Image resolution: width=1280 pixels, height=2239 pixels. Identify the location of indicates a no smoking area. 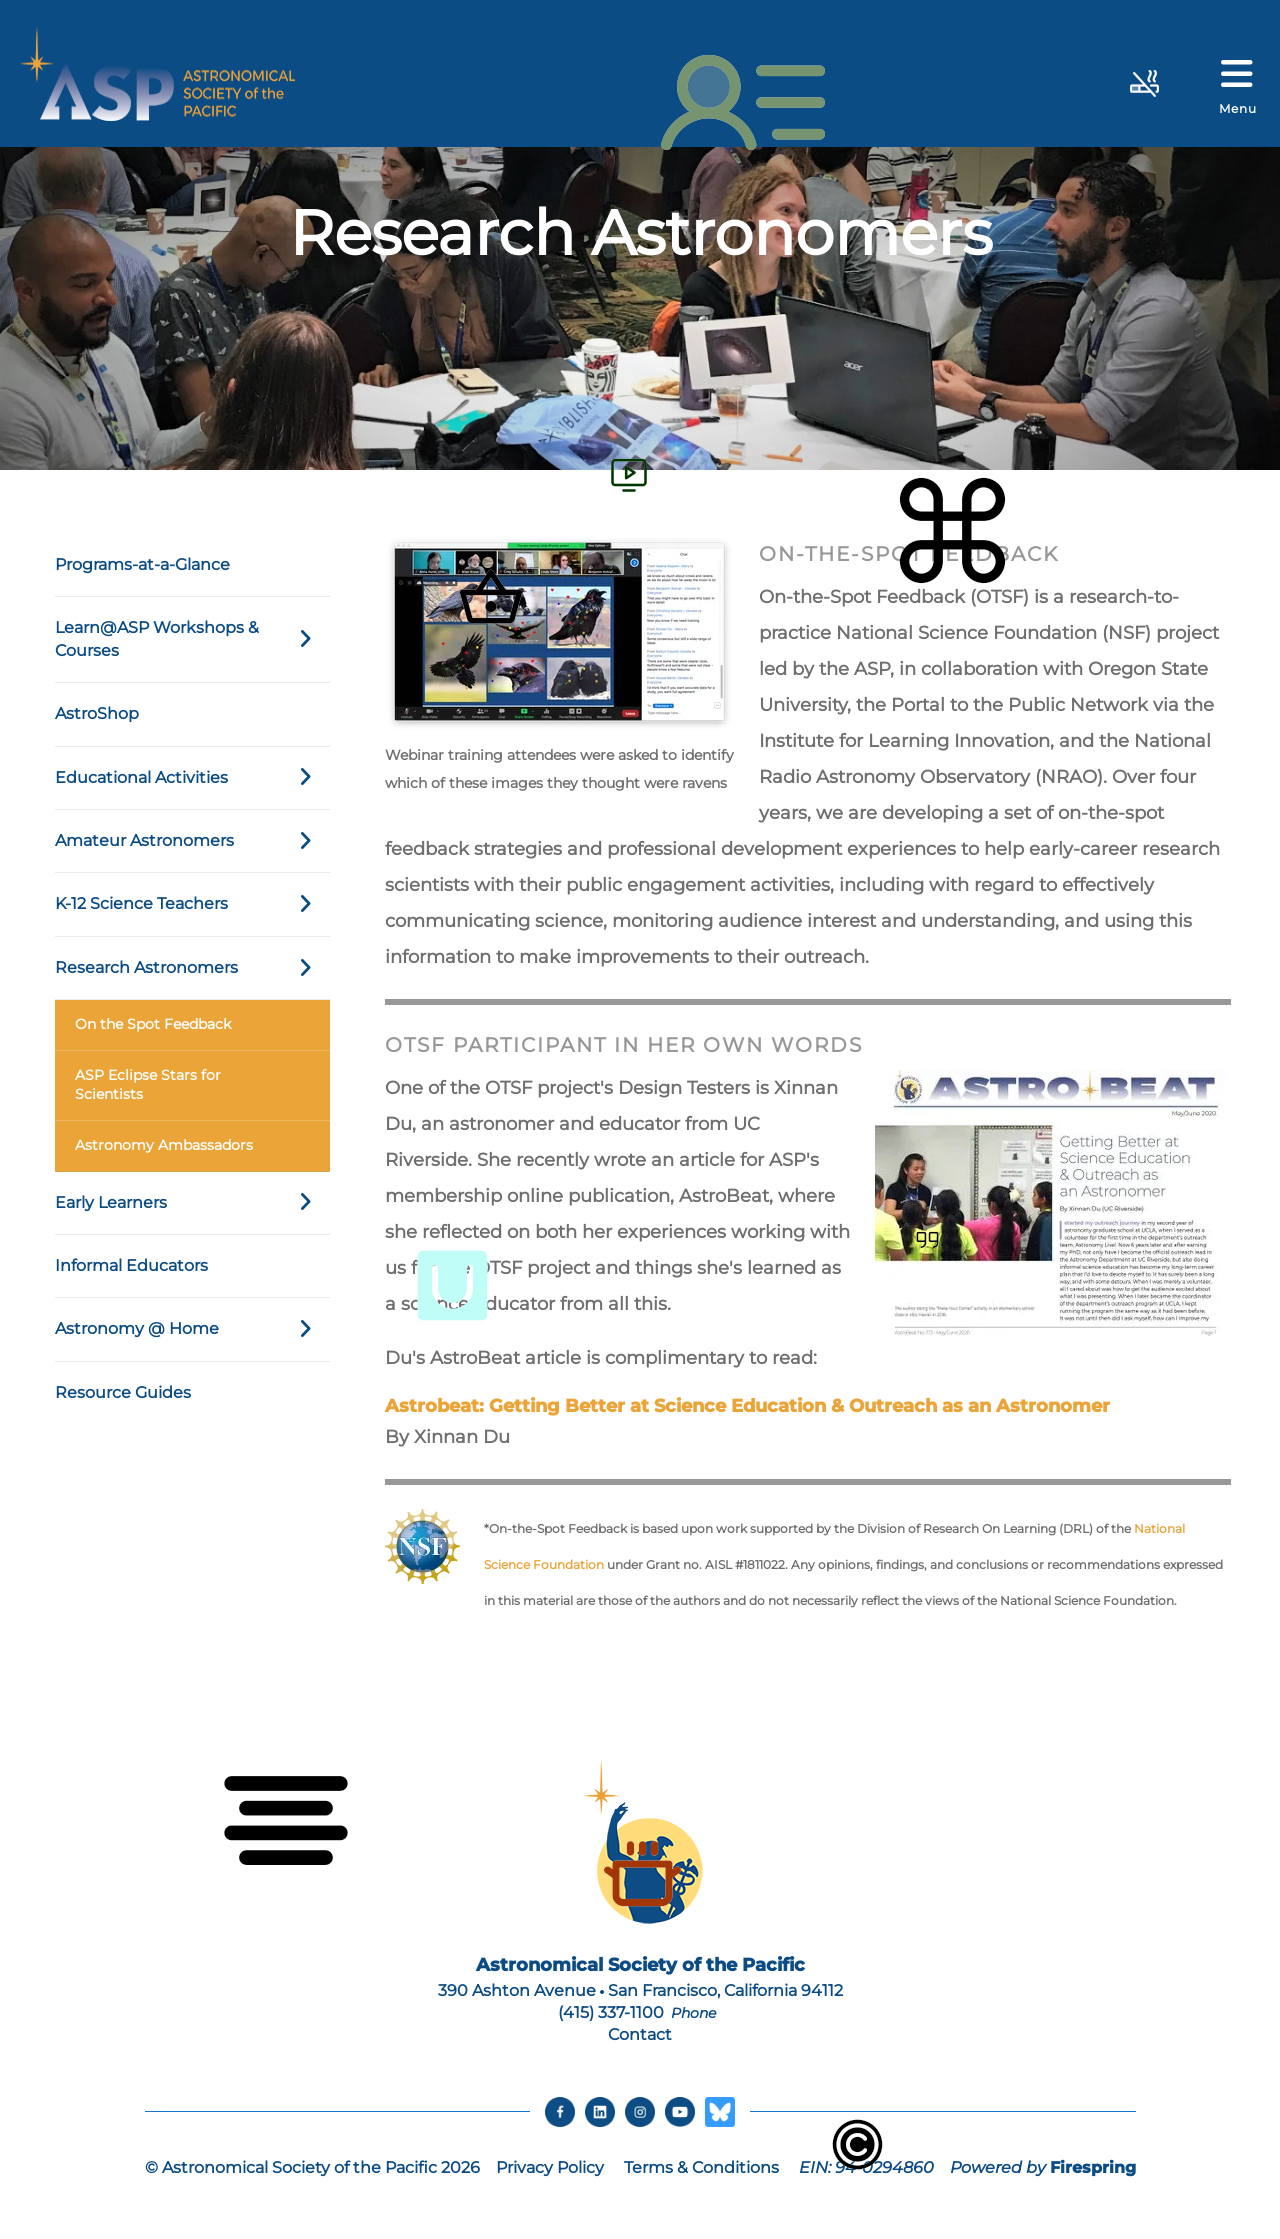
(1144, 84).